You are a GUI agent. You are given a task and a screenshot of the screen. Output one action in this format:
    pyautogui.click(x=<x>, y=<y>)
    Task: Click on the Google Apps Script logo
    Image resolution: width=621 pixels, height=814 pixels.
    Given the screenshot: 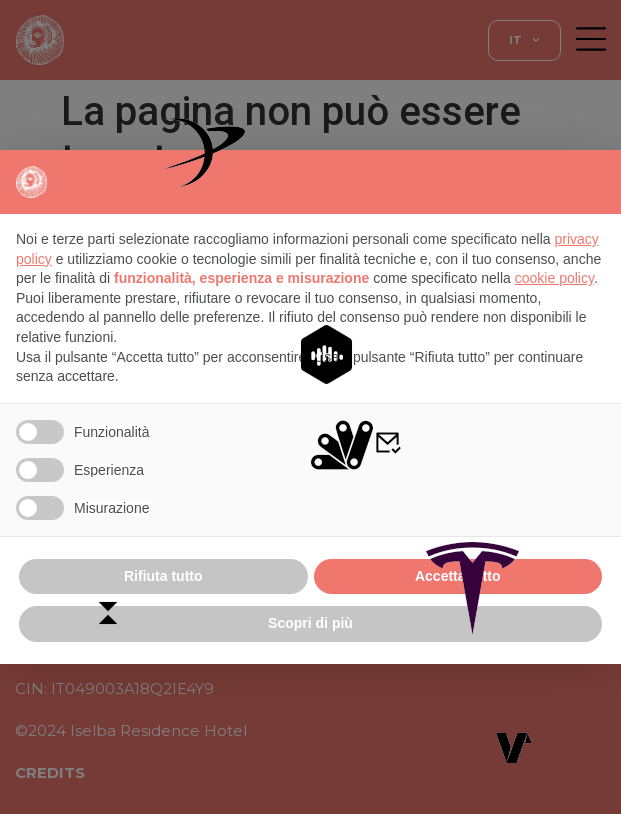 What is the action you would take?
    pyautogui.click(x=342, y=445)
    